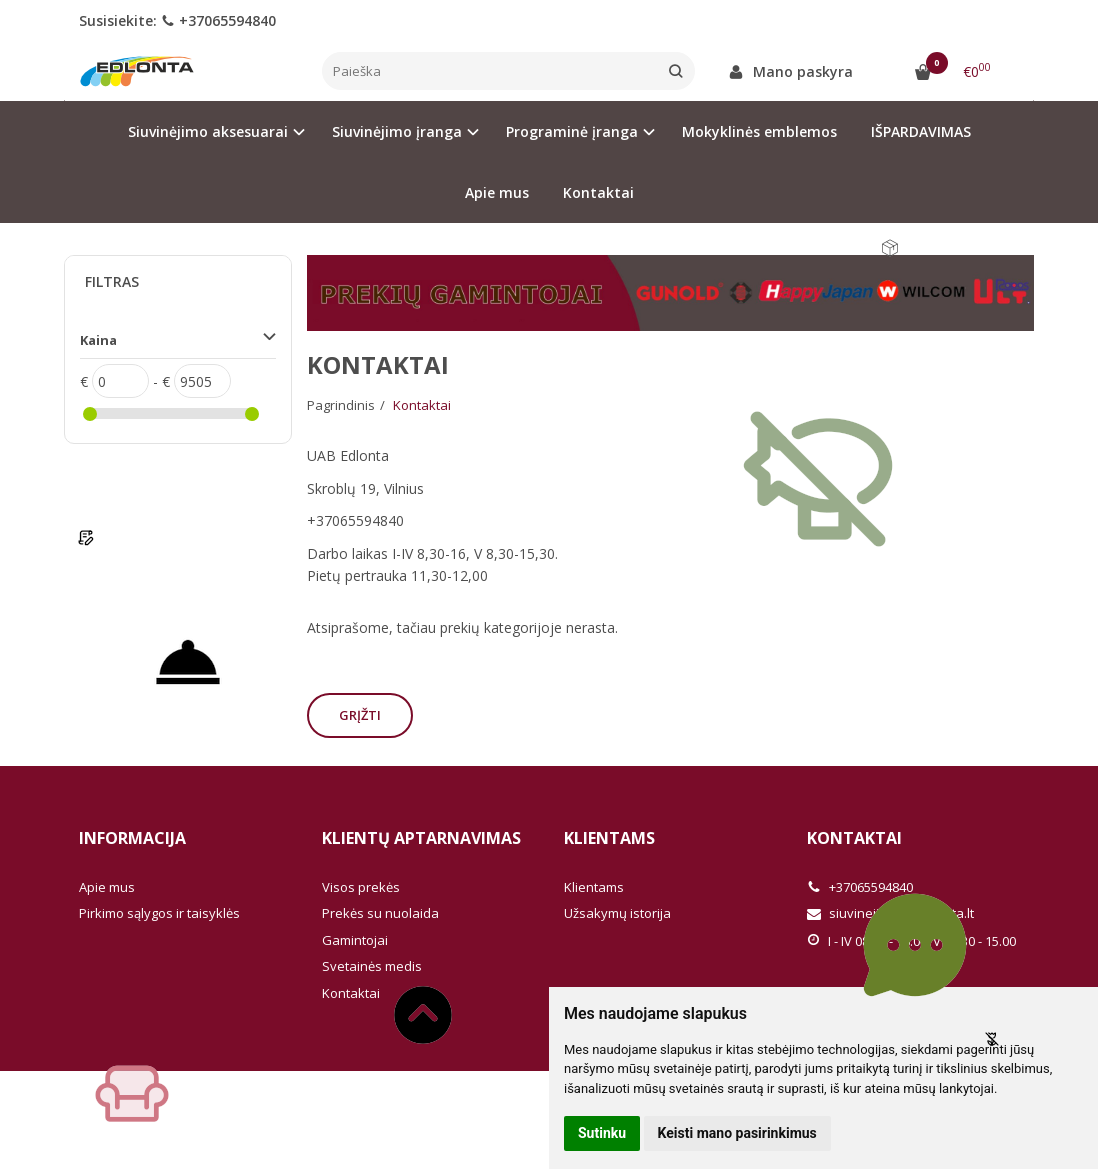 The height and width of the screenshot is (1169, 1098). I want to click on request room service, so click(188, 662).